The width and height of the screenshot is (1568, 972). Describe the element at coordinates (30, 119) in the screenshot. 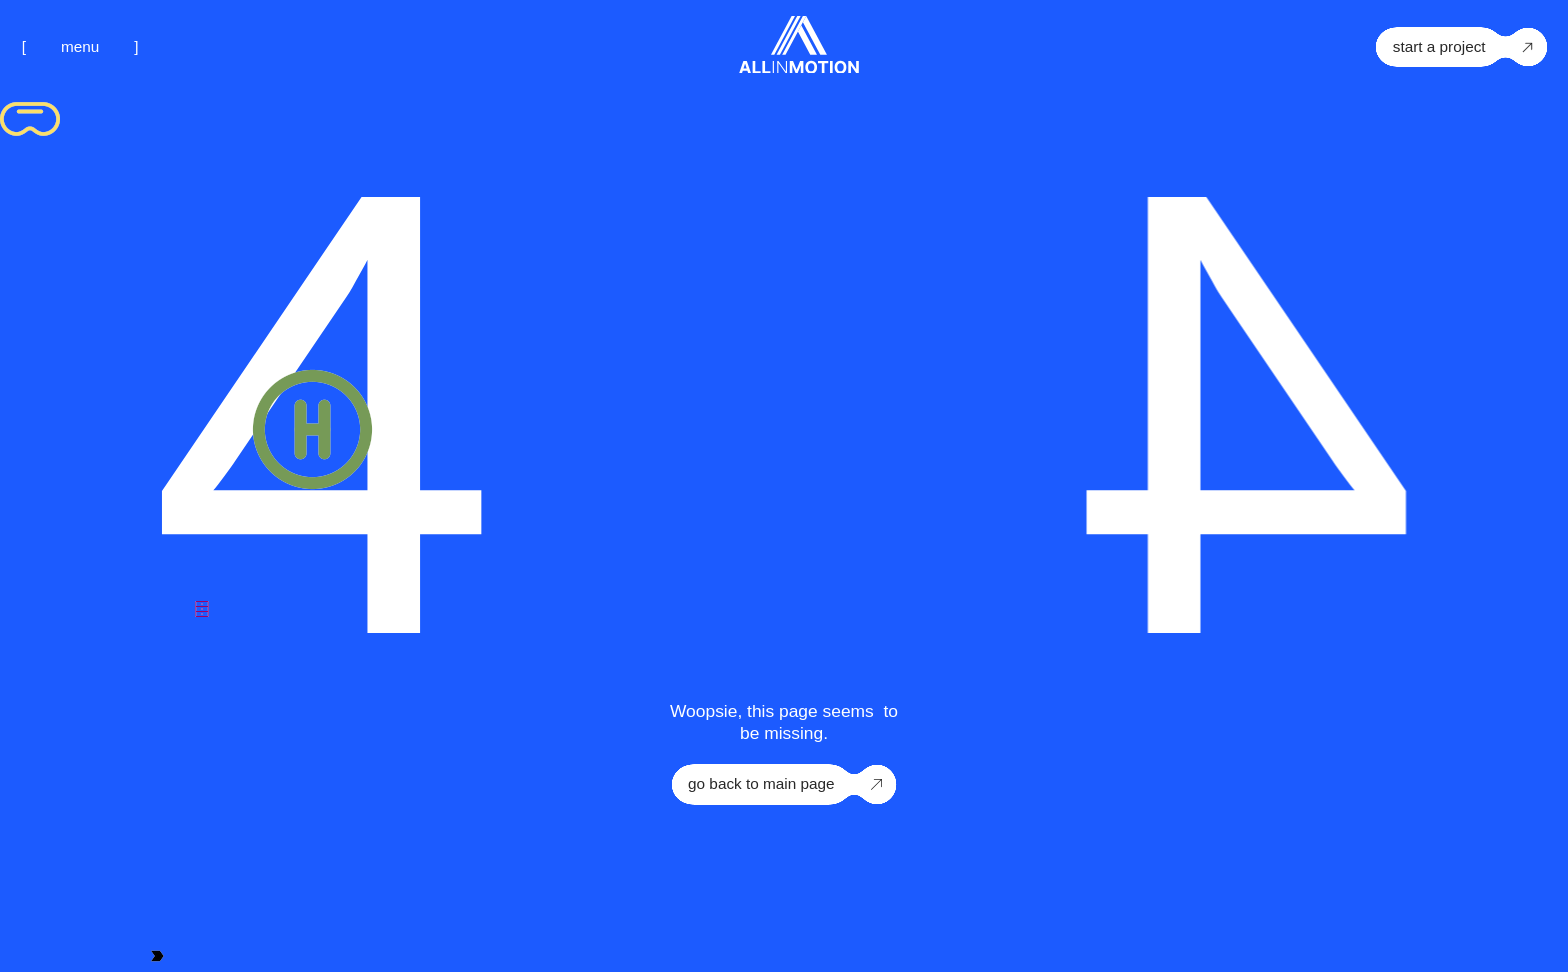

I see `access virtual reality or VR settings` at that location.